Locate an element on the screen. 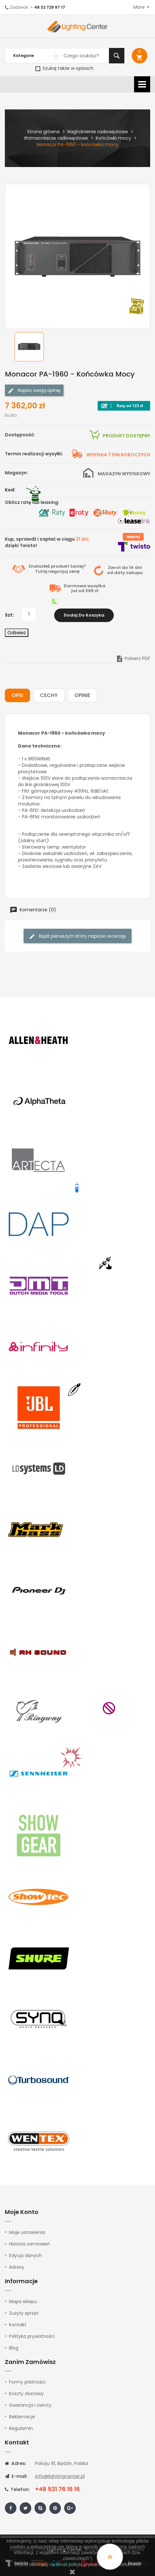 The image size is (155, 2576). slug creature enemy in a game interface is located at coordinates (55, 601).